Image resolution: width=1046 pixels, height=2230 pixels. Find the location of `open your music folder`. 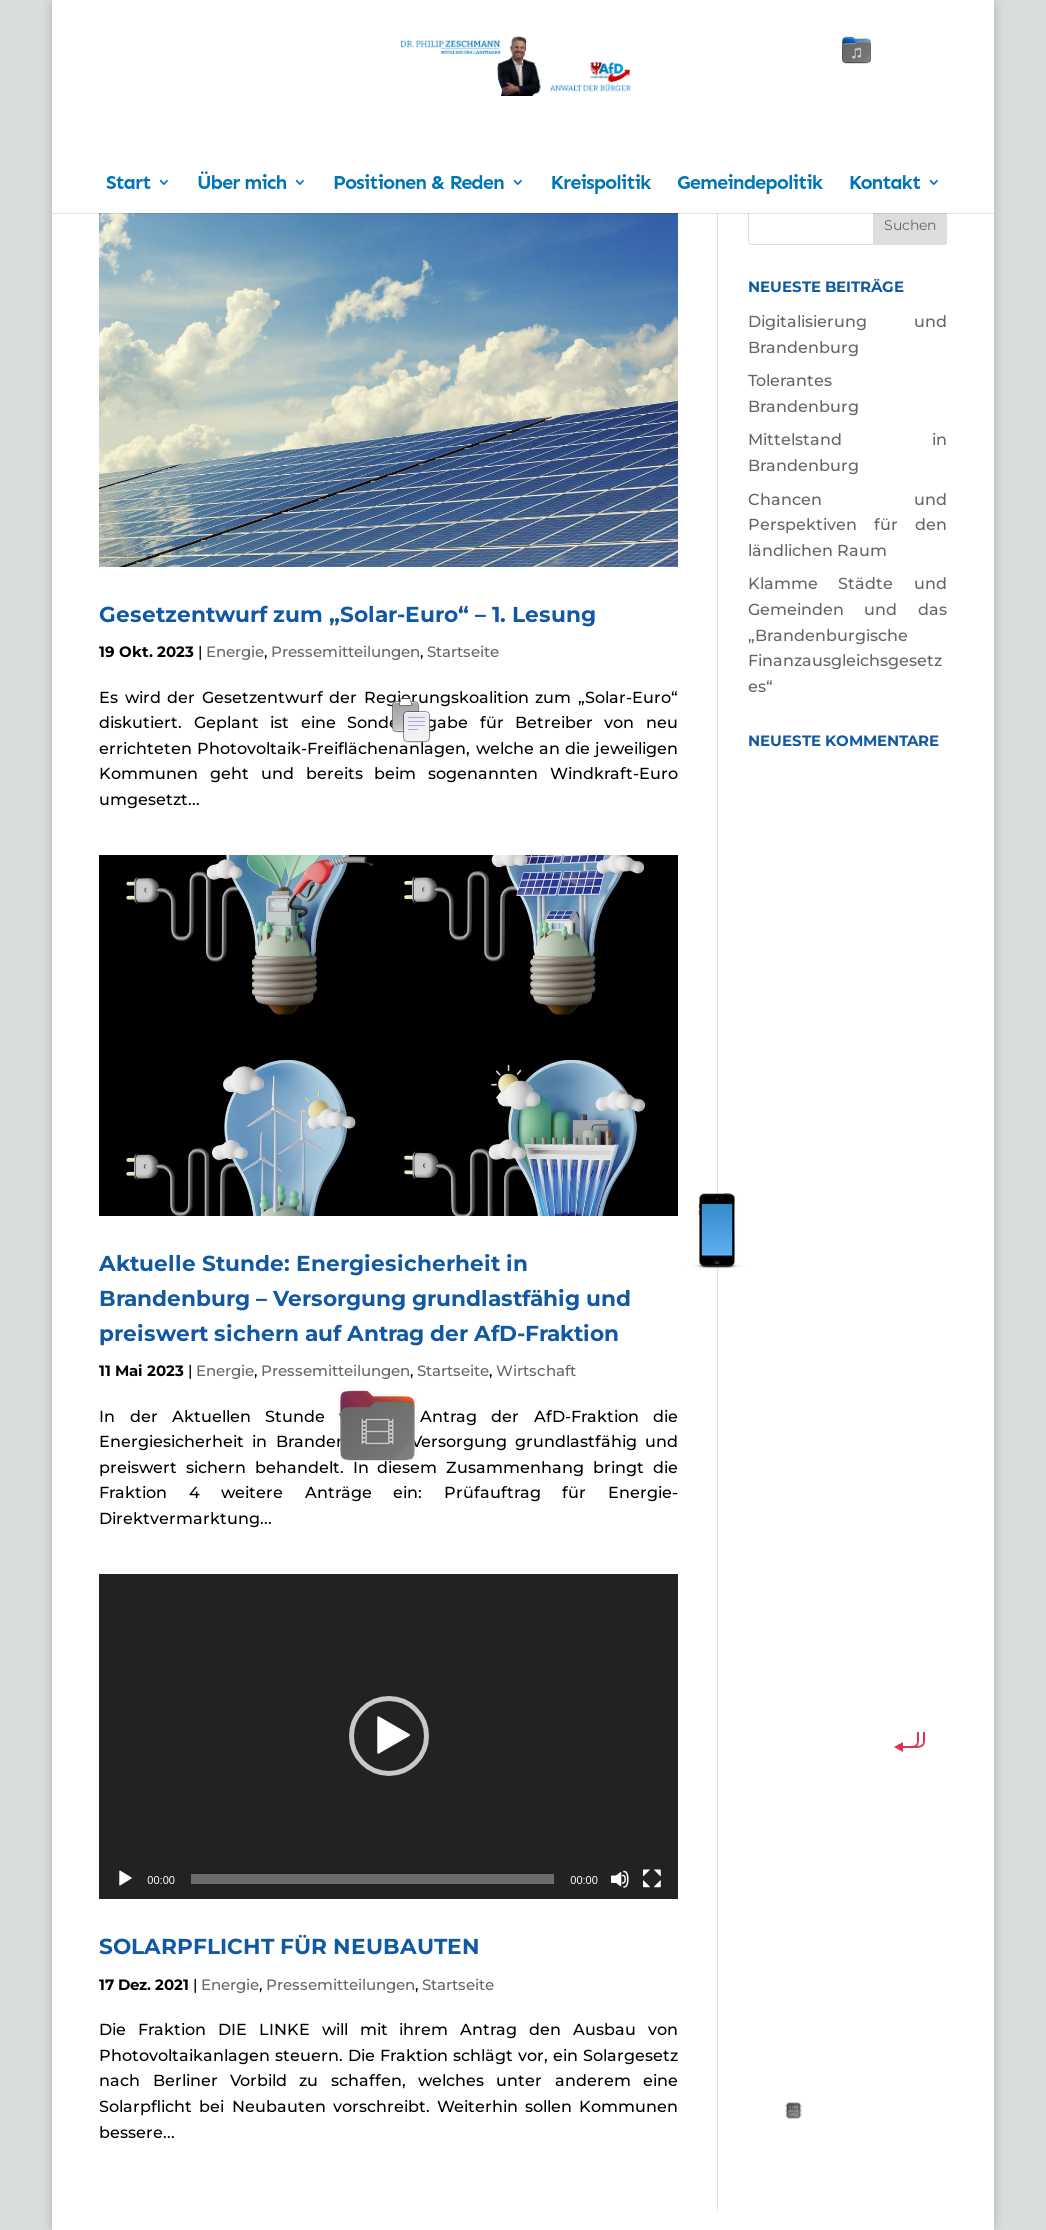

open your music folder is located at coordinates (856, 49).